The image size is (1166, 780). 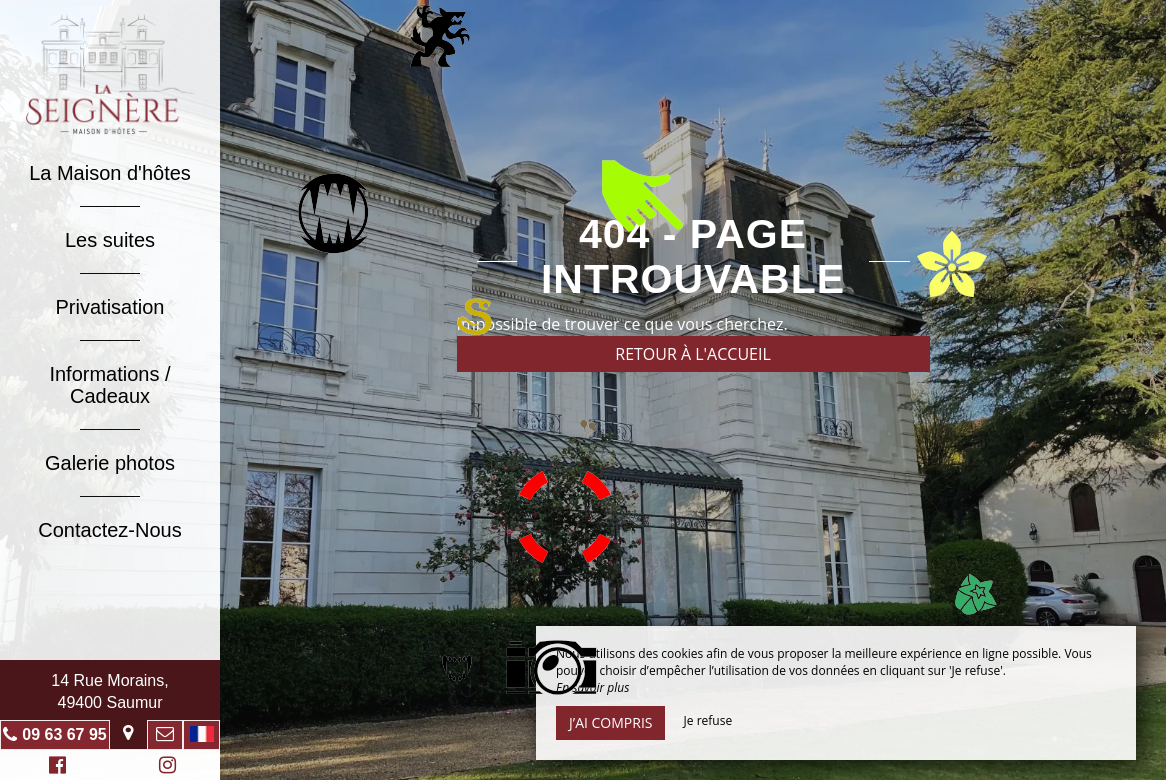 What do you see at coordinates (587, 428) in the screenshot?
I see `indicates a celebration or party event` at bounding box center [587, 428].